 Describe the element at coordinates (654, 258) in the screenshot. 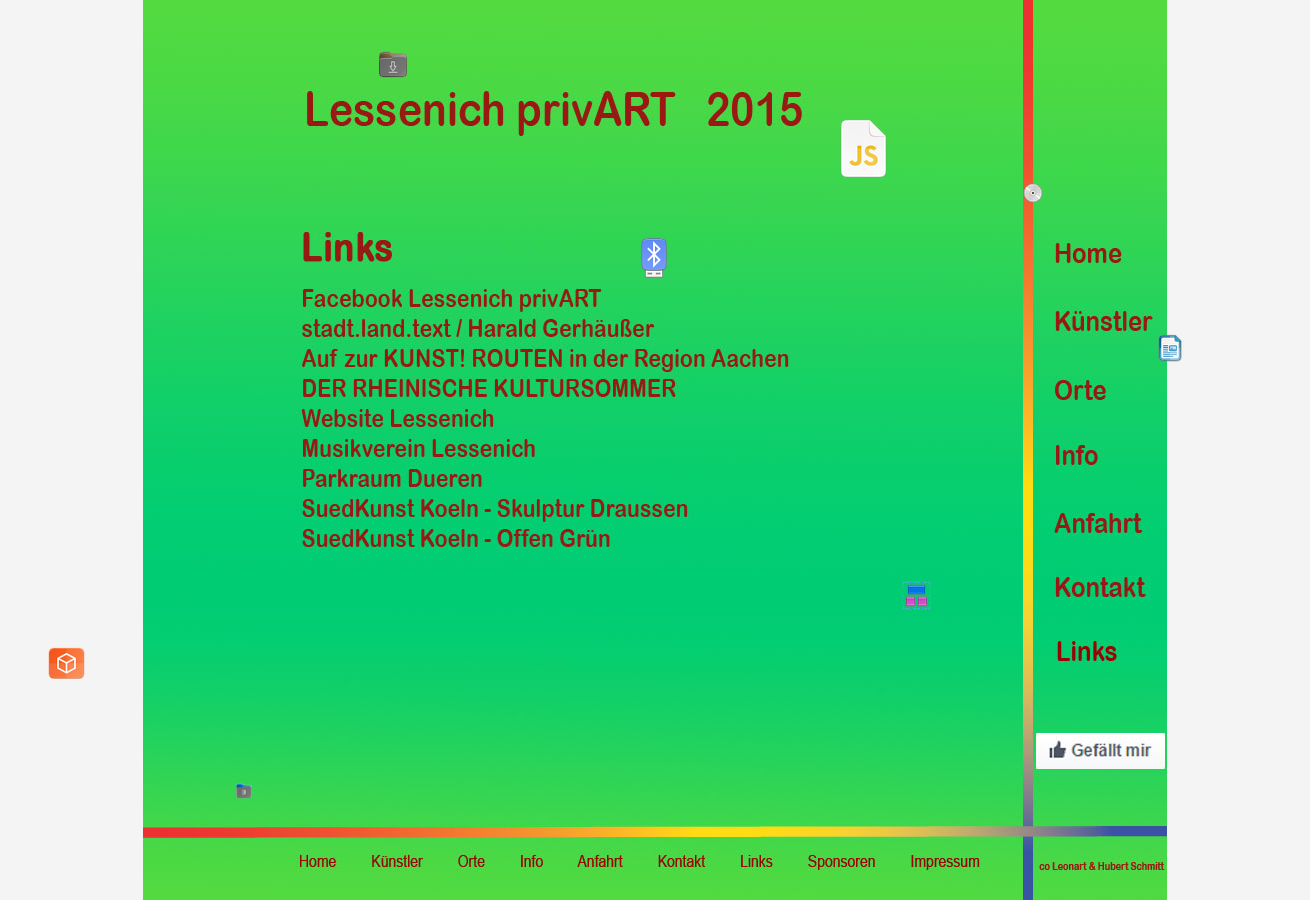

I see `a connected bluetooth device` at that location.